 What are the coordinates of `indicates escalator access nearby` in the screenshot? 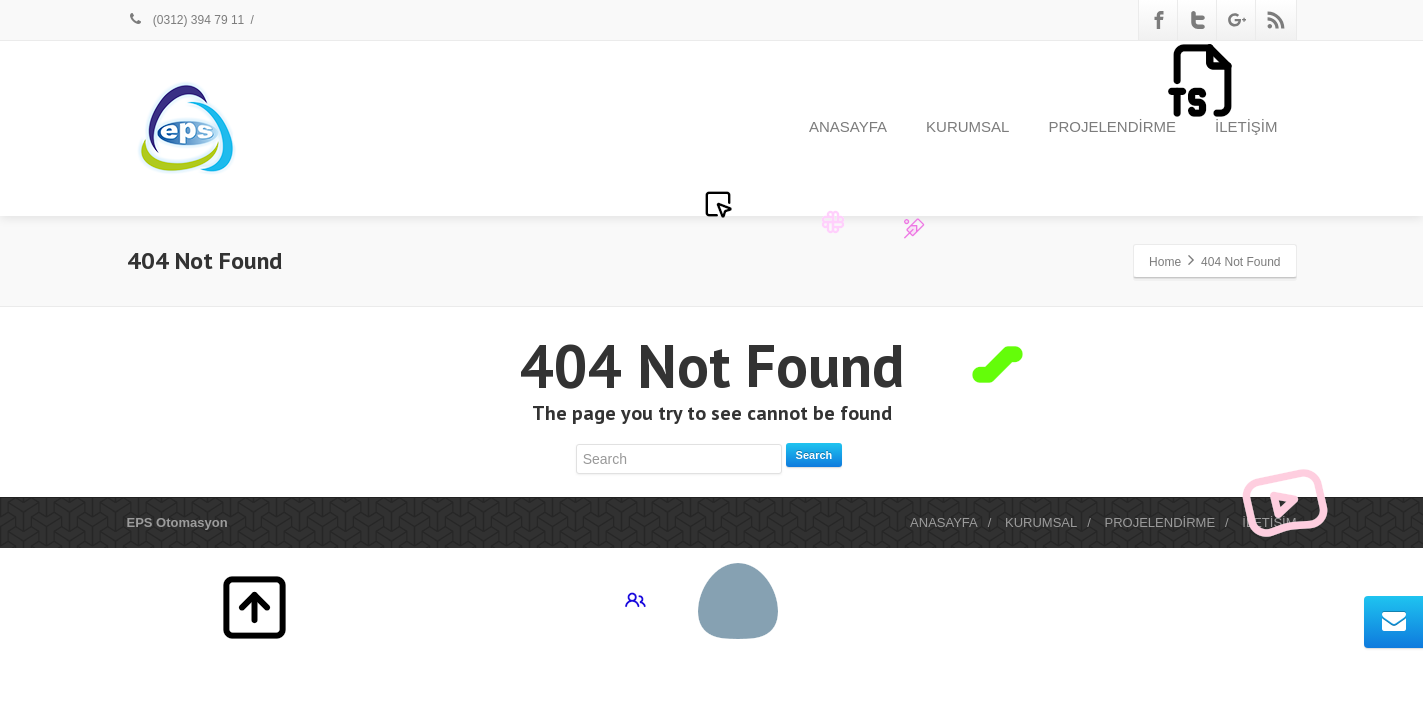 It's located at (997, 364).